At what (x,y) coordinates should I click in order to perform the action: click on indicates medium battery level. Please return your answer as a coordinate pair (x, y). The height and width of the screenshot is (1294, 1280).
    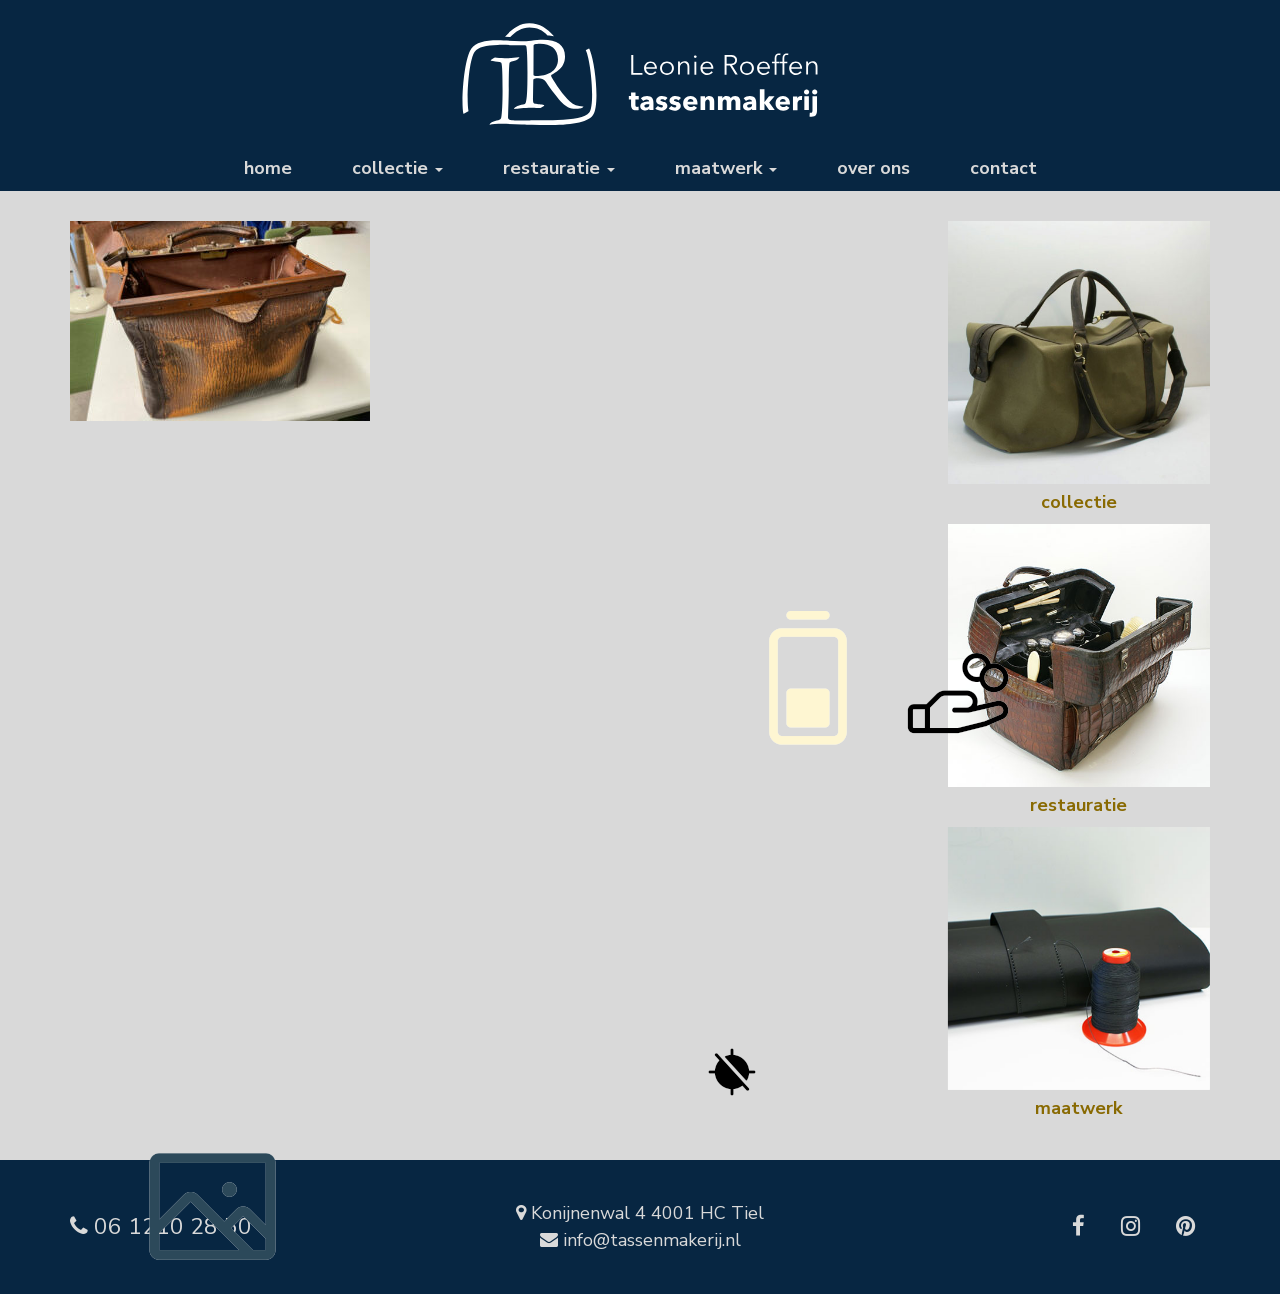
    Looking at the image, I should click on (808, 680).